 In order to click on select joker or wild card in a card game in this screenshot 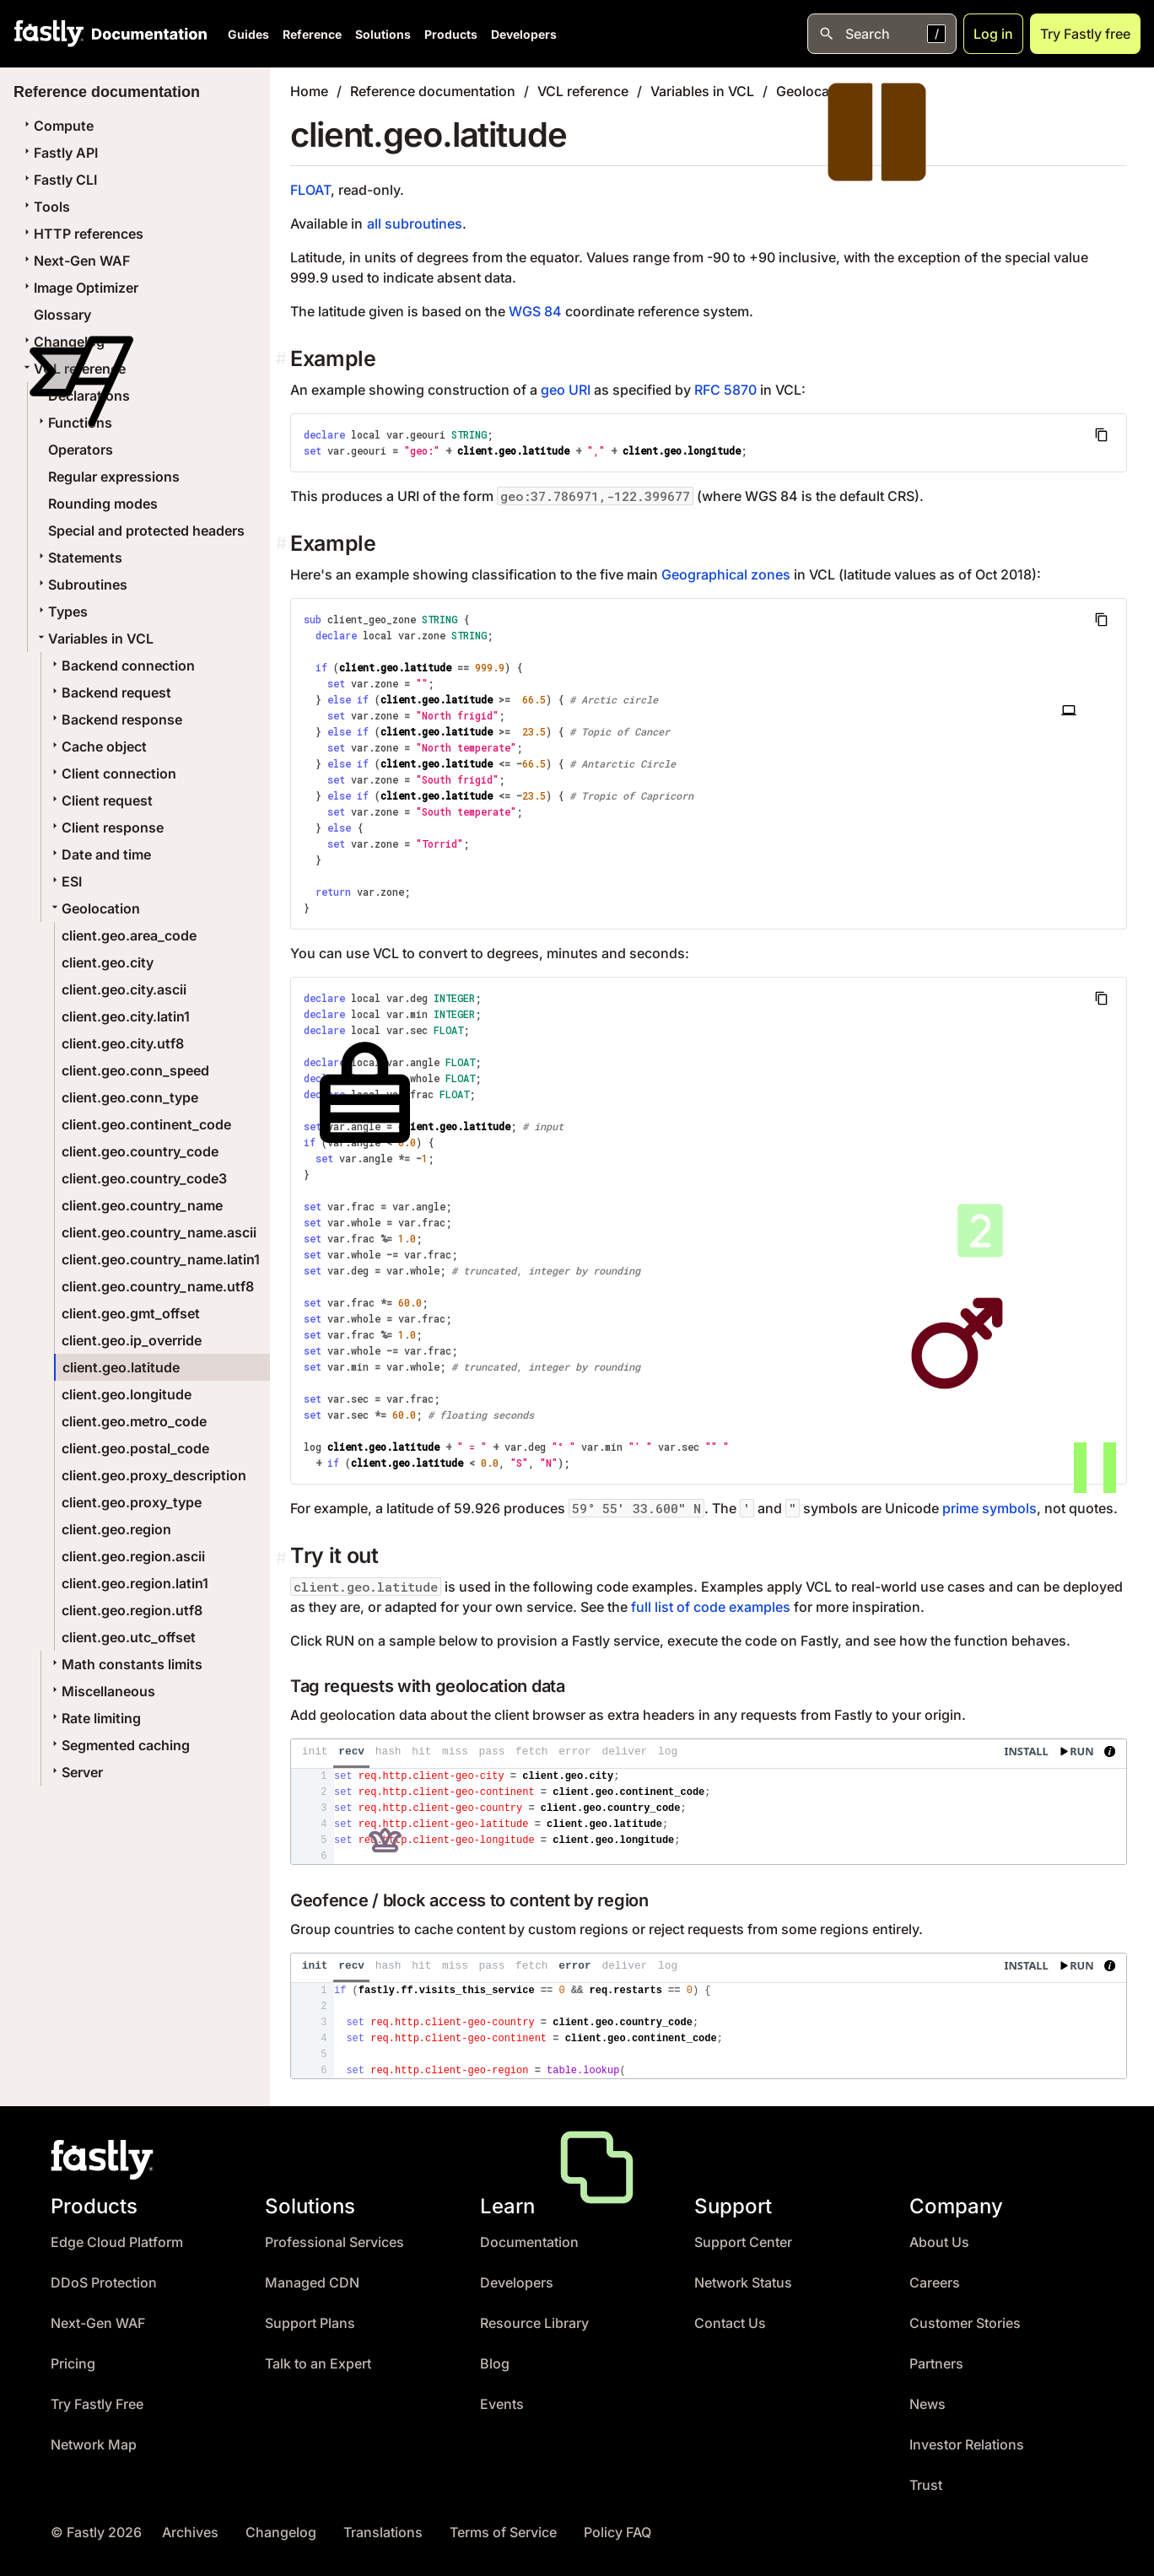, I will do `click(385, 1839)`.